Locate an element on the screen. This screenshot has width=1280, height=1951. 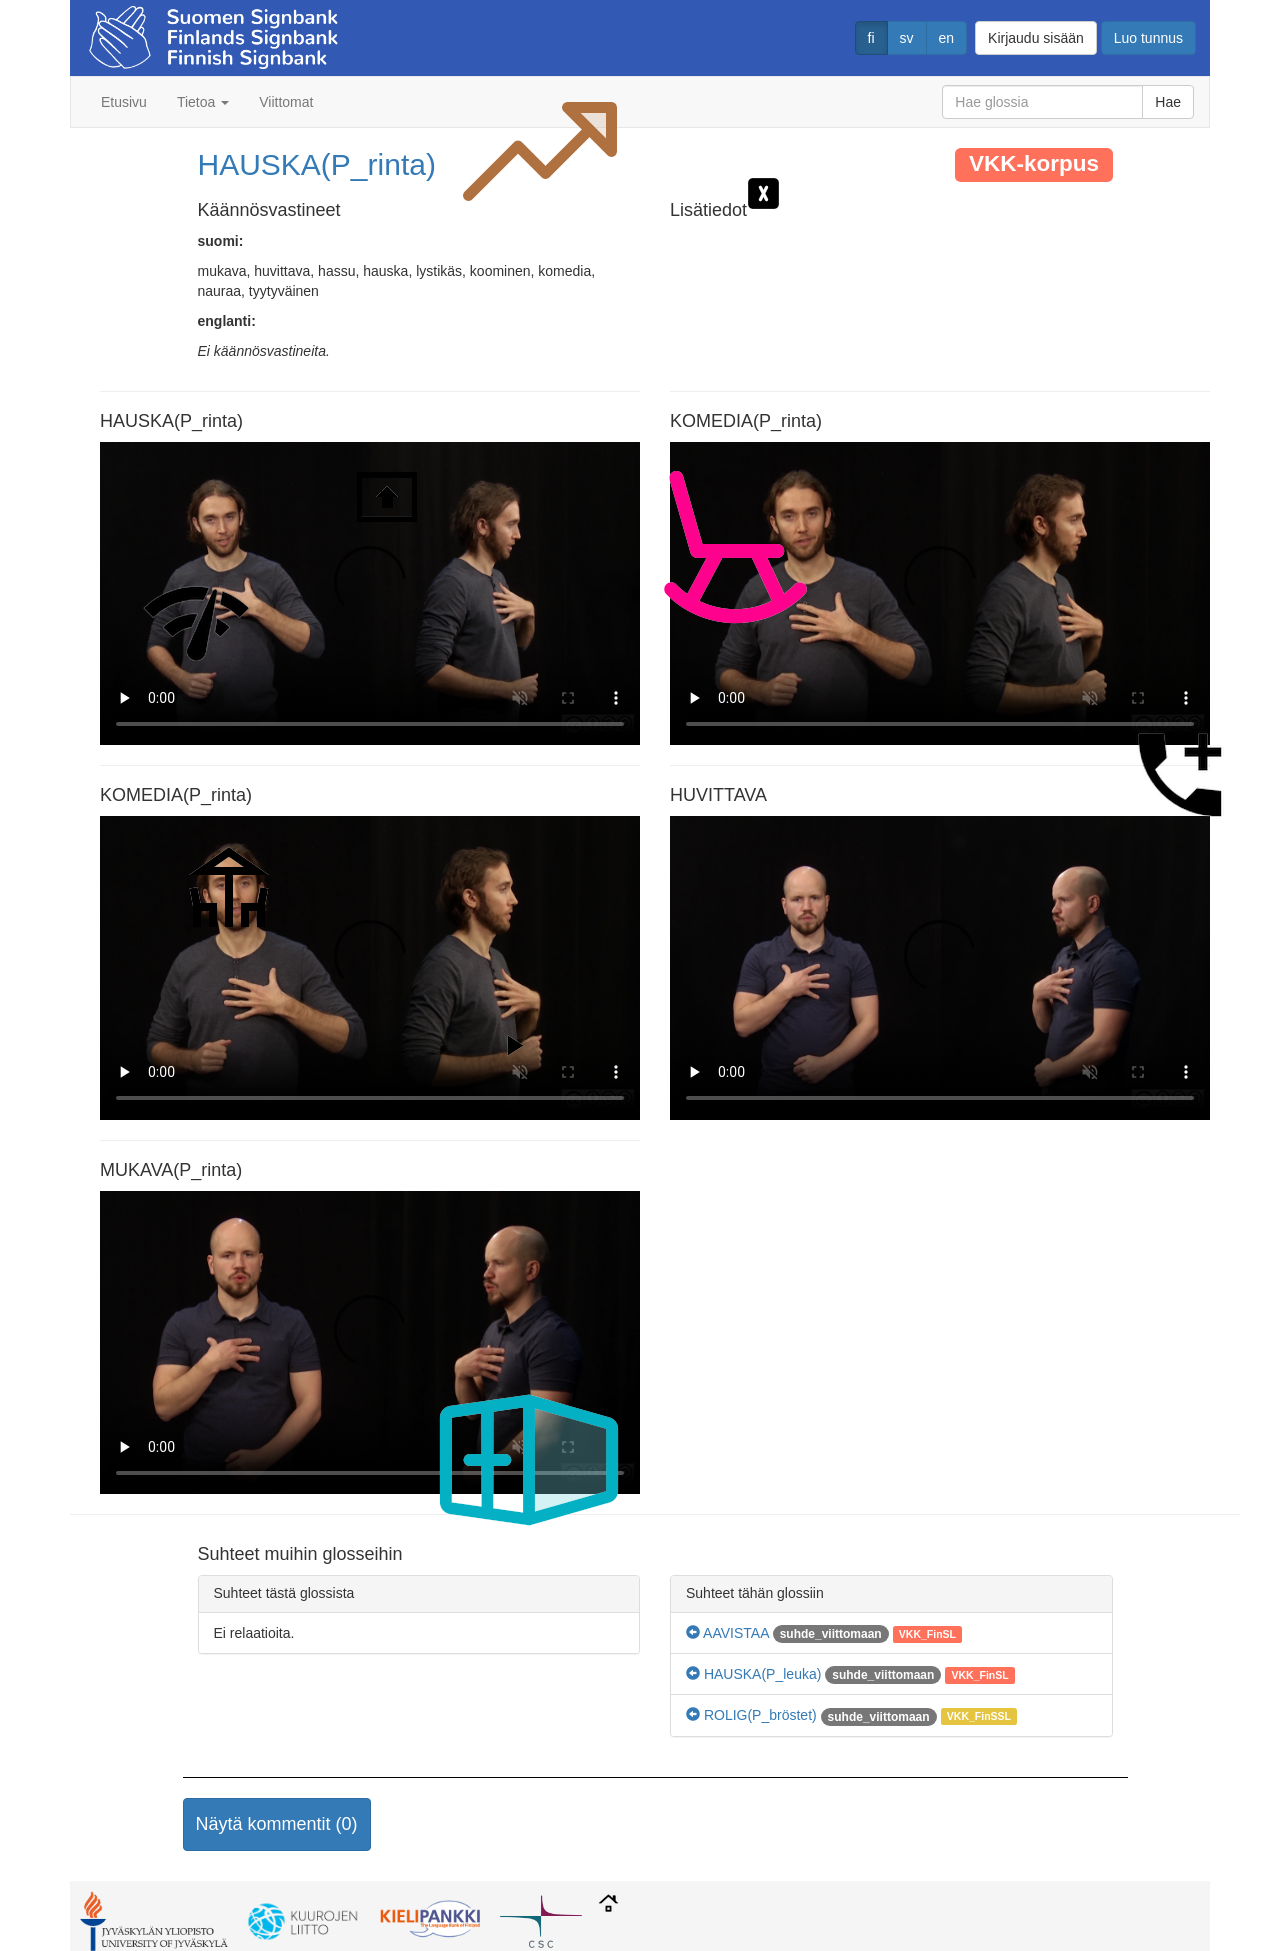
add a new contact to your phone is located at coordinates (1180, 775).